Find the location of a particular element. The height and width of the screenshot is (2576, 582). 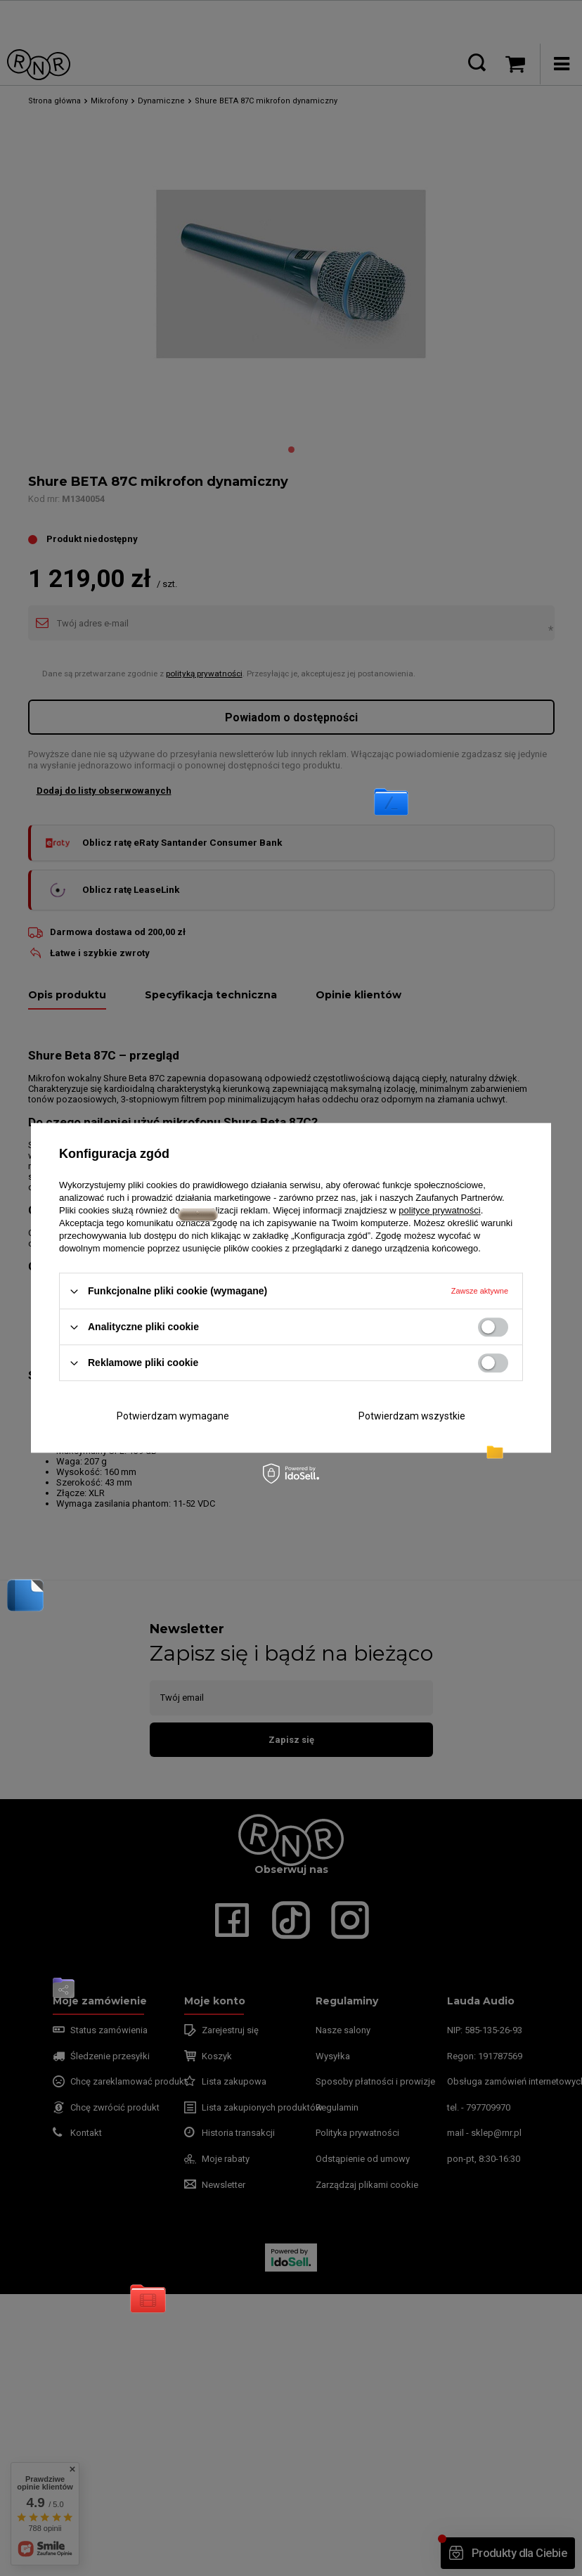

open your public shared folder is located at coordinates (63, 1988).